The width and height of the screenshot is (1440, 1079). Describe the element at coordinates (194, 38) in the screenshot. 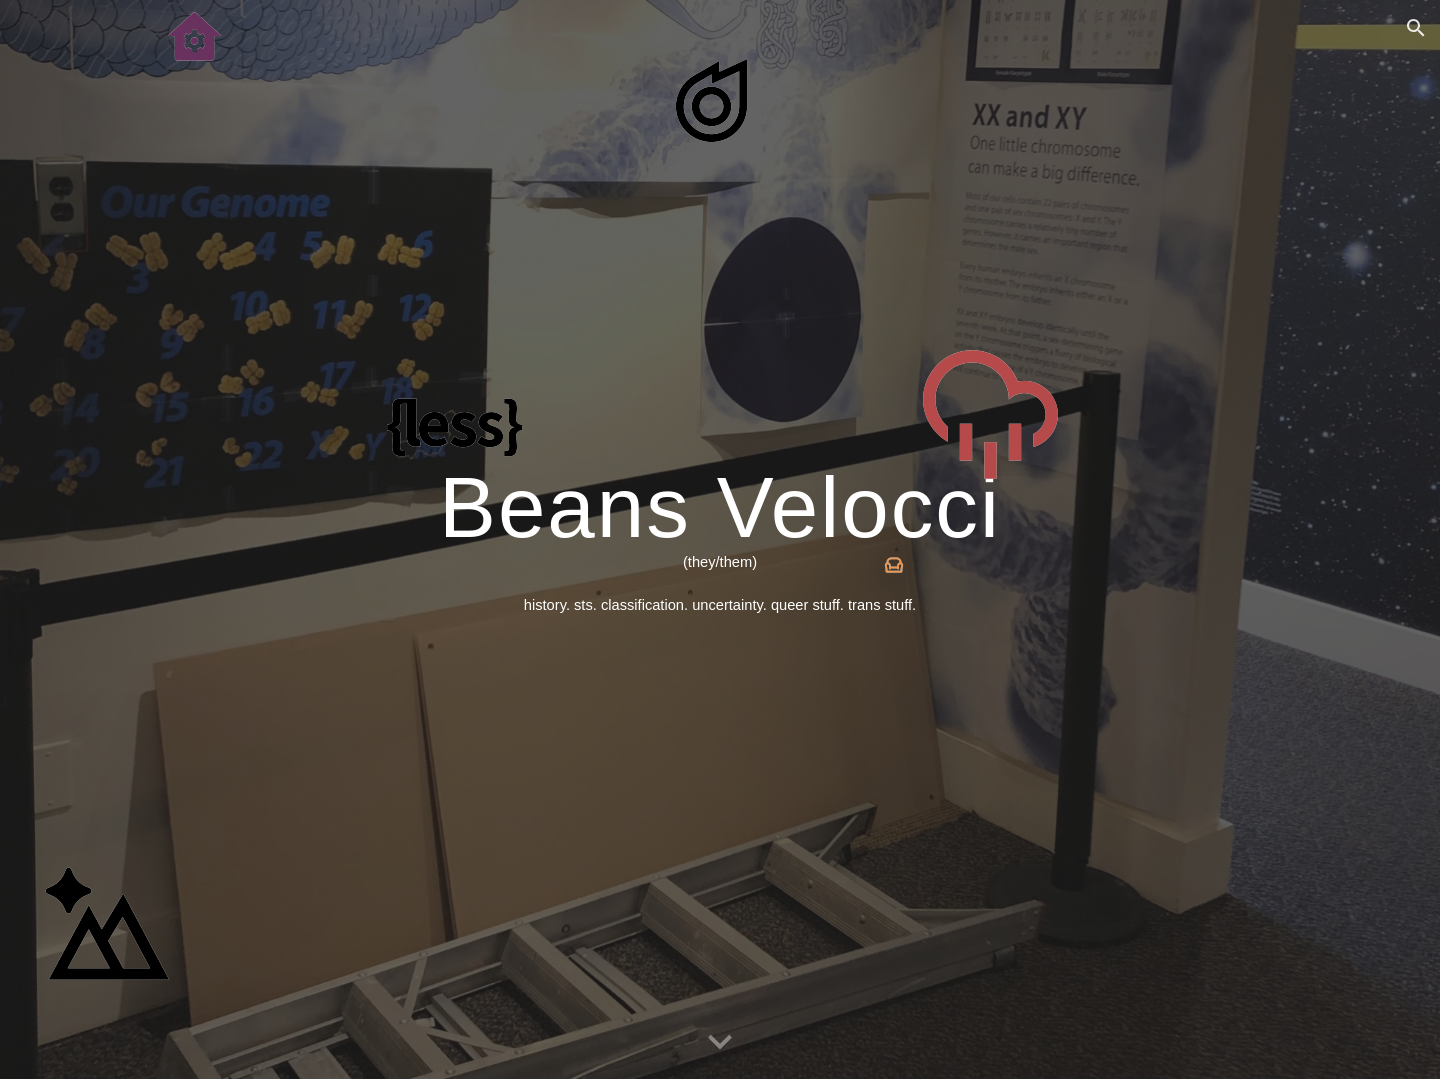

I see `access home or house settings` at that location.